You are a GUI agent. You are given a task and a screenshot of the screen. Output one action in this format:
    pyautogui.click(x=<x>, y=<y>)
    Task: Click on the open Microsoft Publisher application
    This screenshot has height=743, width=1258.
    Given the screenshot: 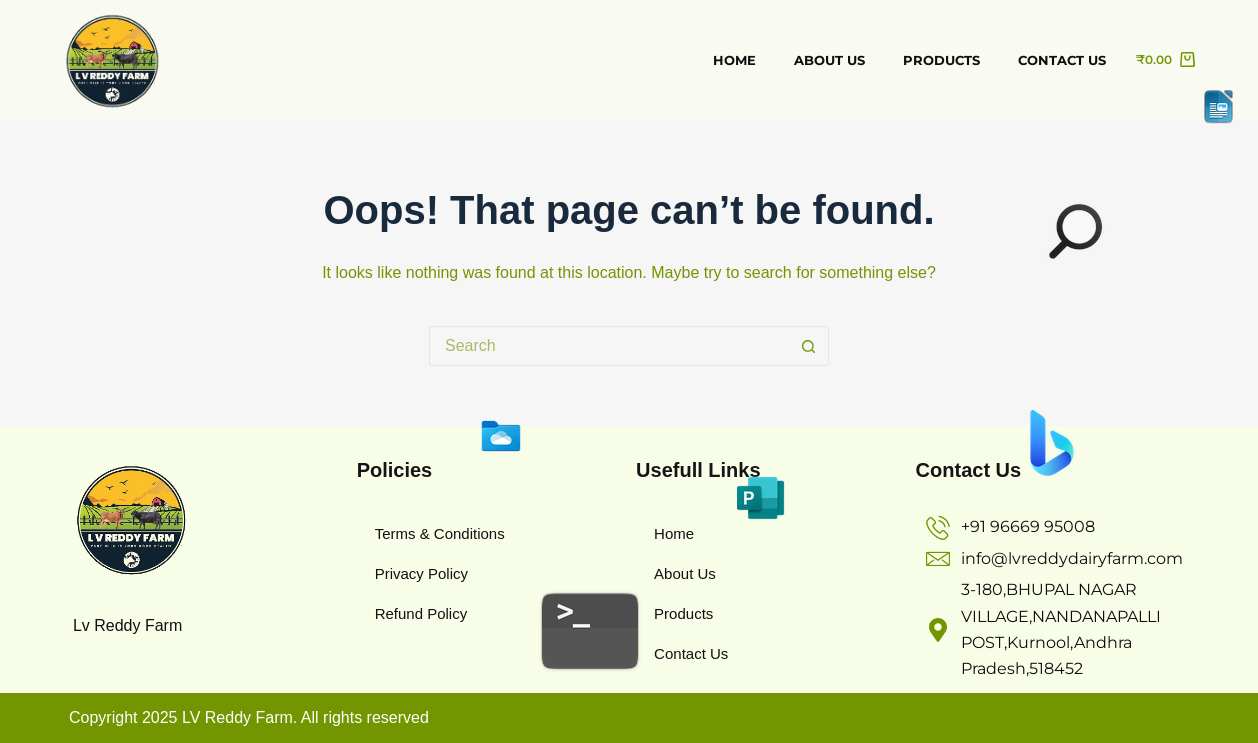 What is the action you would take?
    pyautogui.click(x=761, y=498)
    